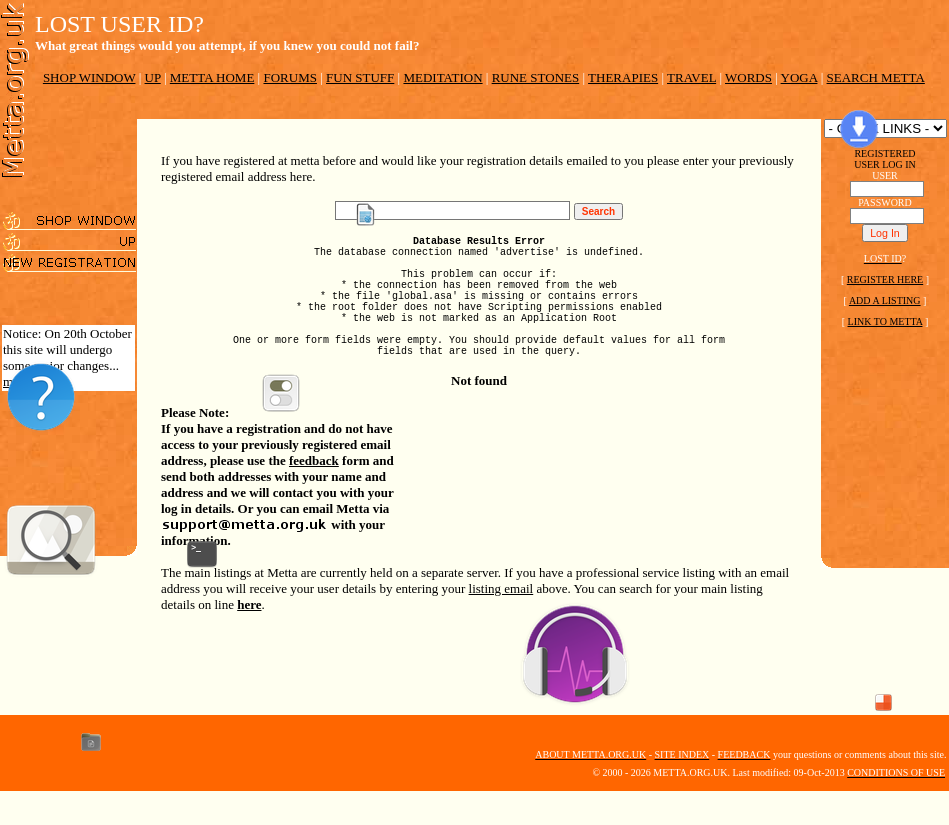 The height and width of the screenshot is (825, 949). I want to click on open eye of mate image viewer application, so click(51, 540).